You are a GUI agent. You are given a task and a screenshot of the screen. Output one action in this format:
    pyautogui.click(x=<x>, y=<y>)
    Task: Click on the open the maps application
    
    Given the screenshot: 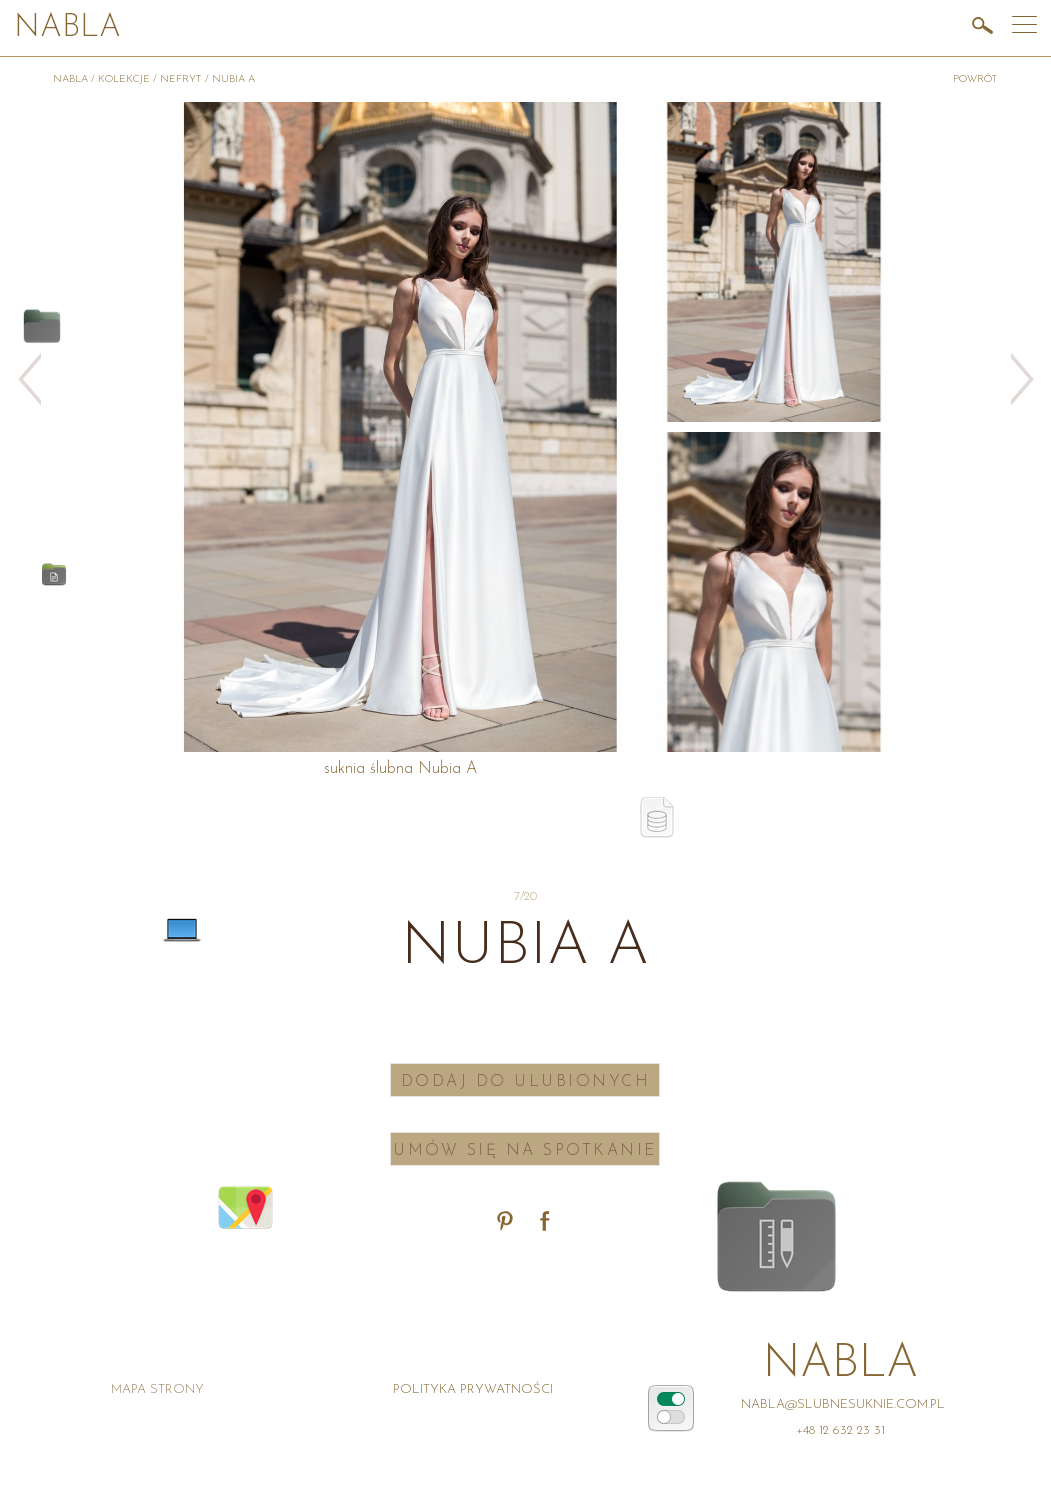 What is the action you would take?
    pyautogui.click(x=245, y=1207)
    